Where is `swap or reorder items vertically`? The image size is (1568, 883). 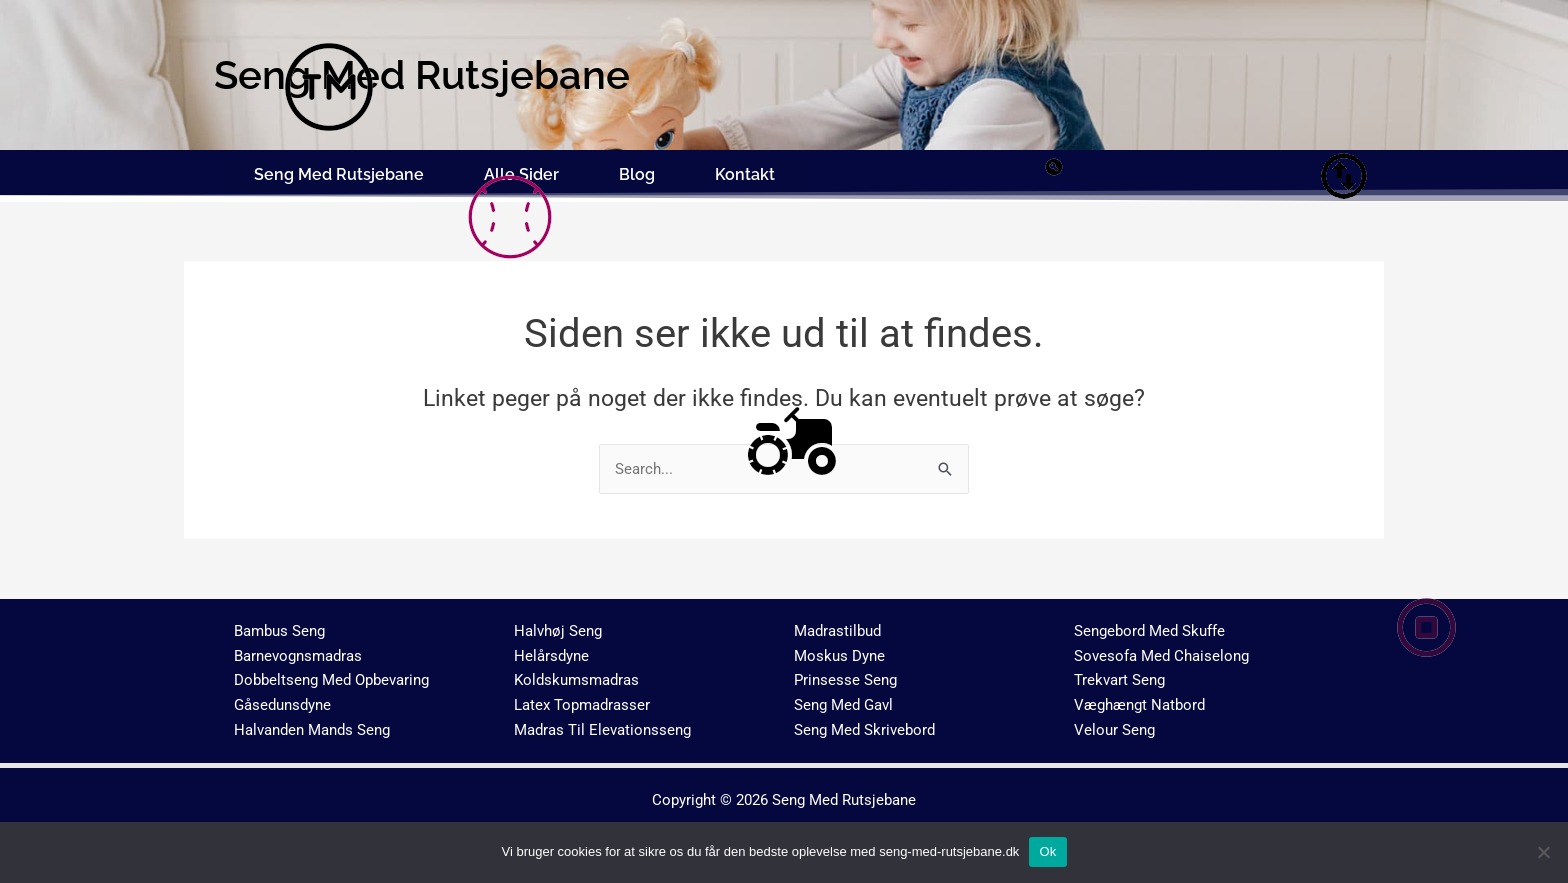
swap or reorder items vertically is located at coordinates (1344, 176).